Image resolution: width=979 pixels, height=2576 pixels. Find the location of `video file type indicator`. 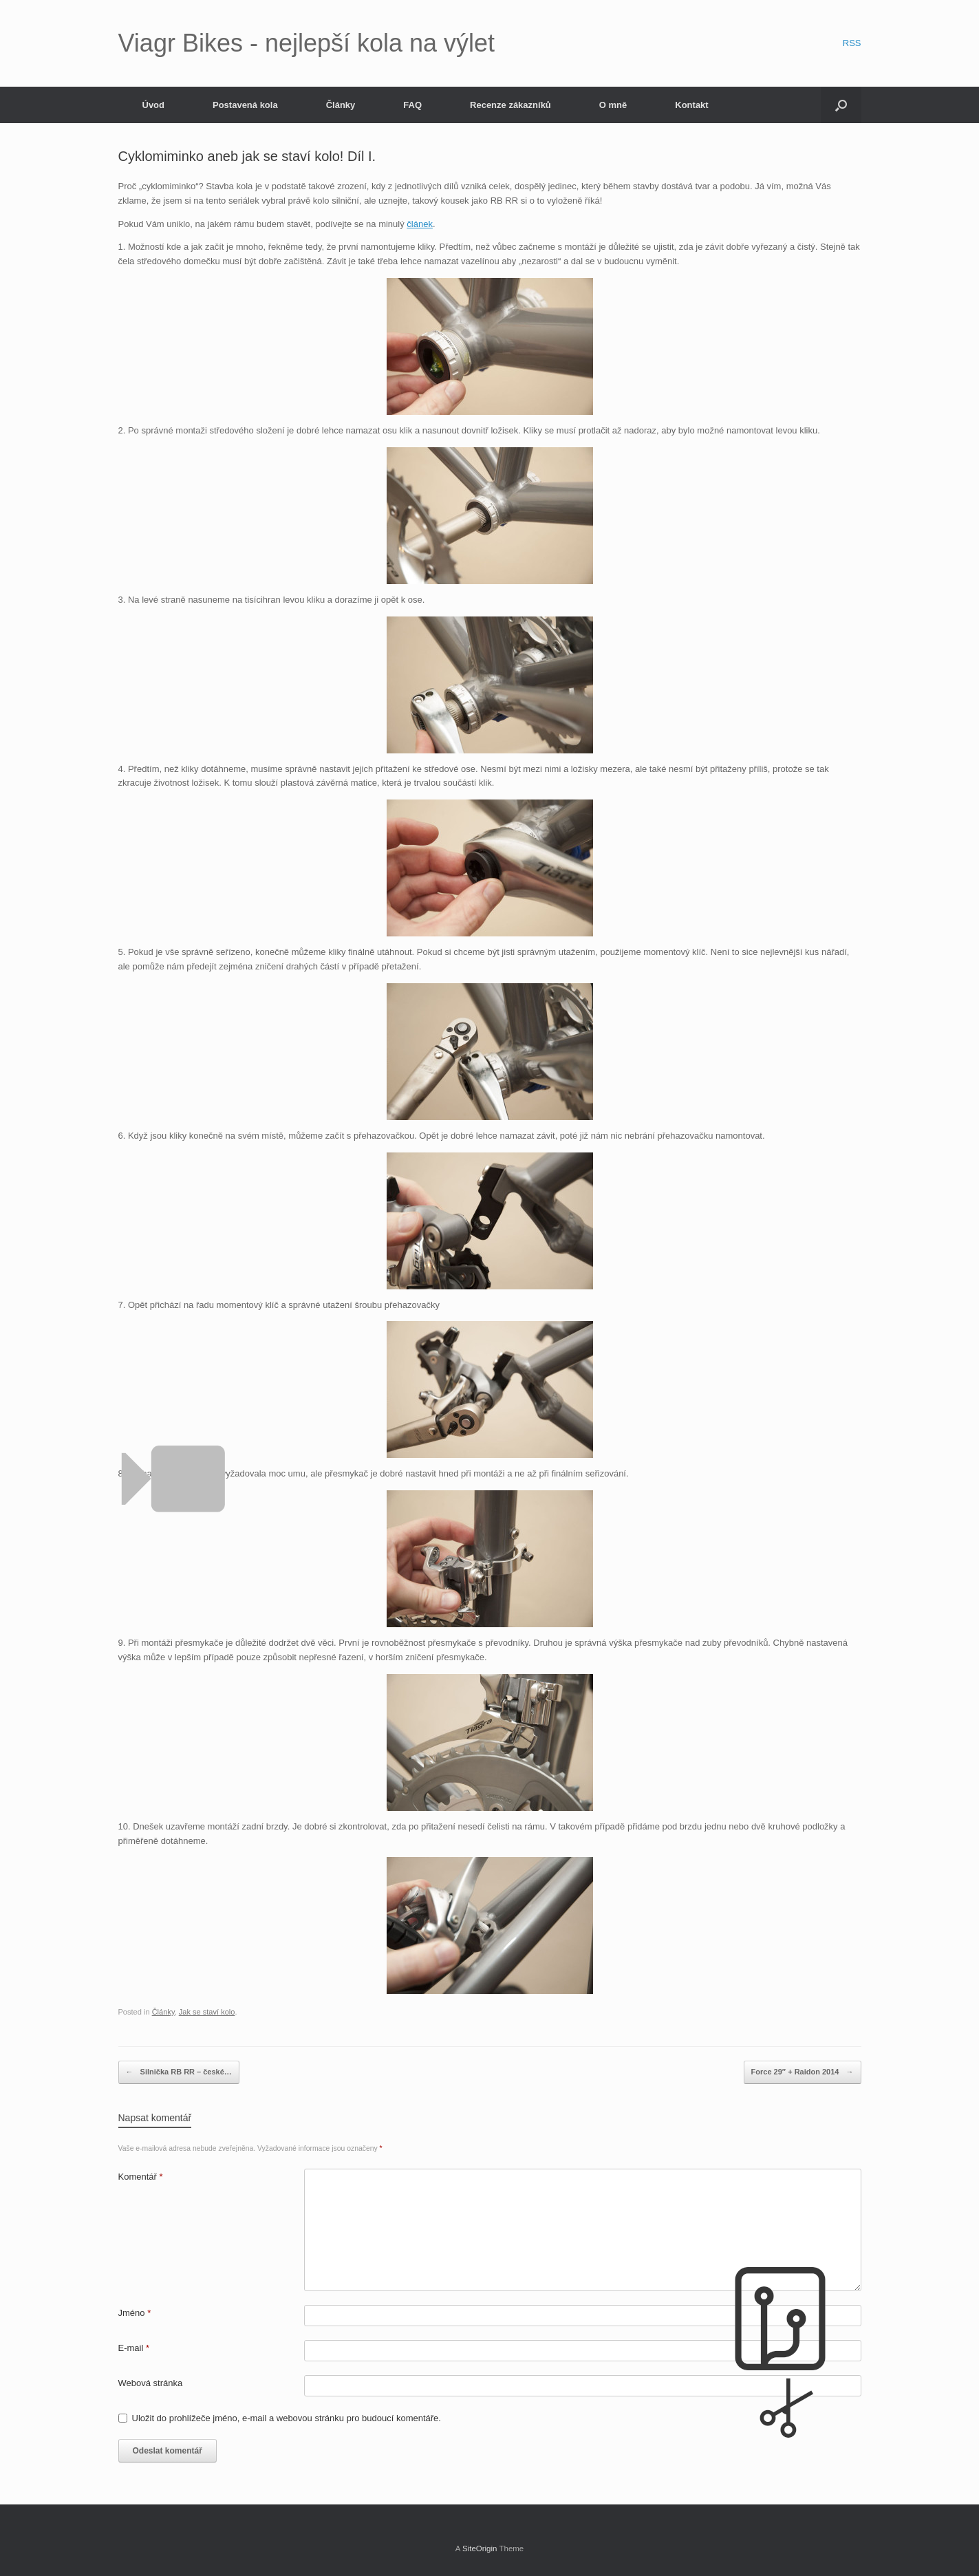

video file type indicator is located at coordinates (173, 1475).